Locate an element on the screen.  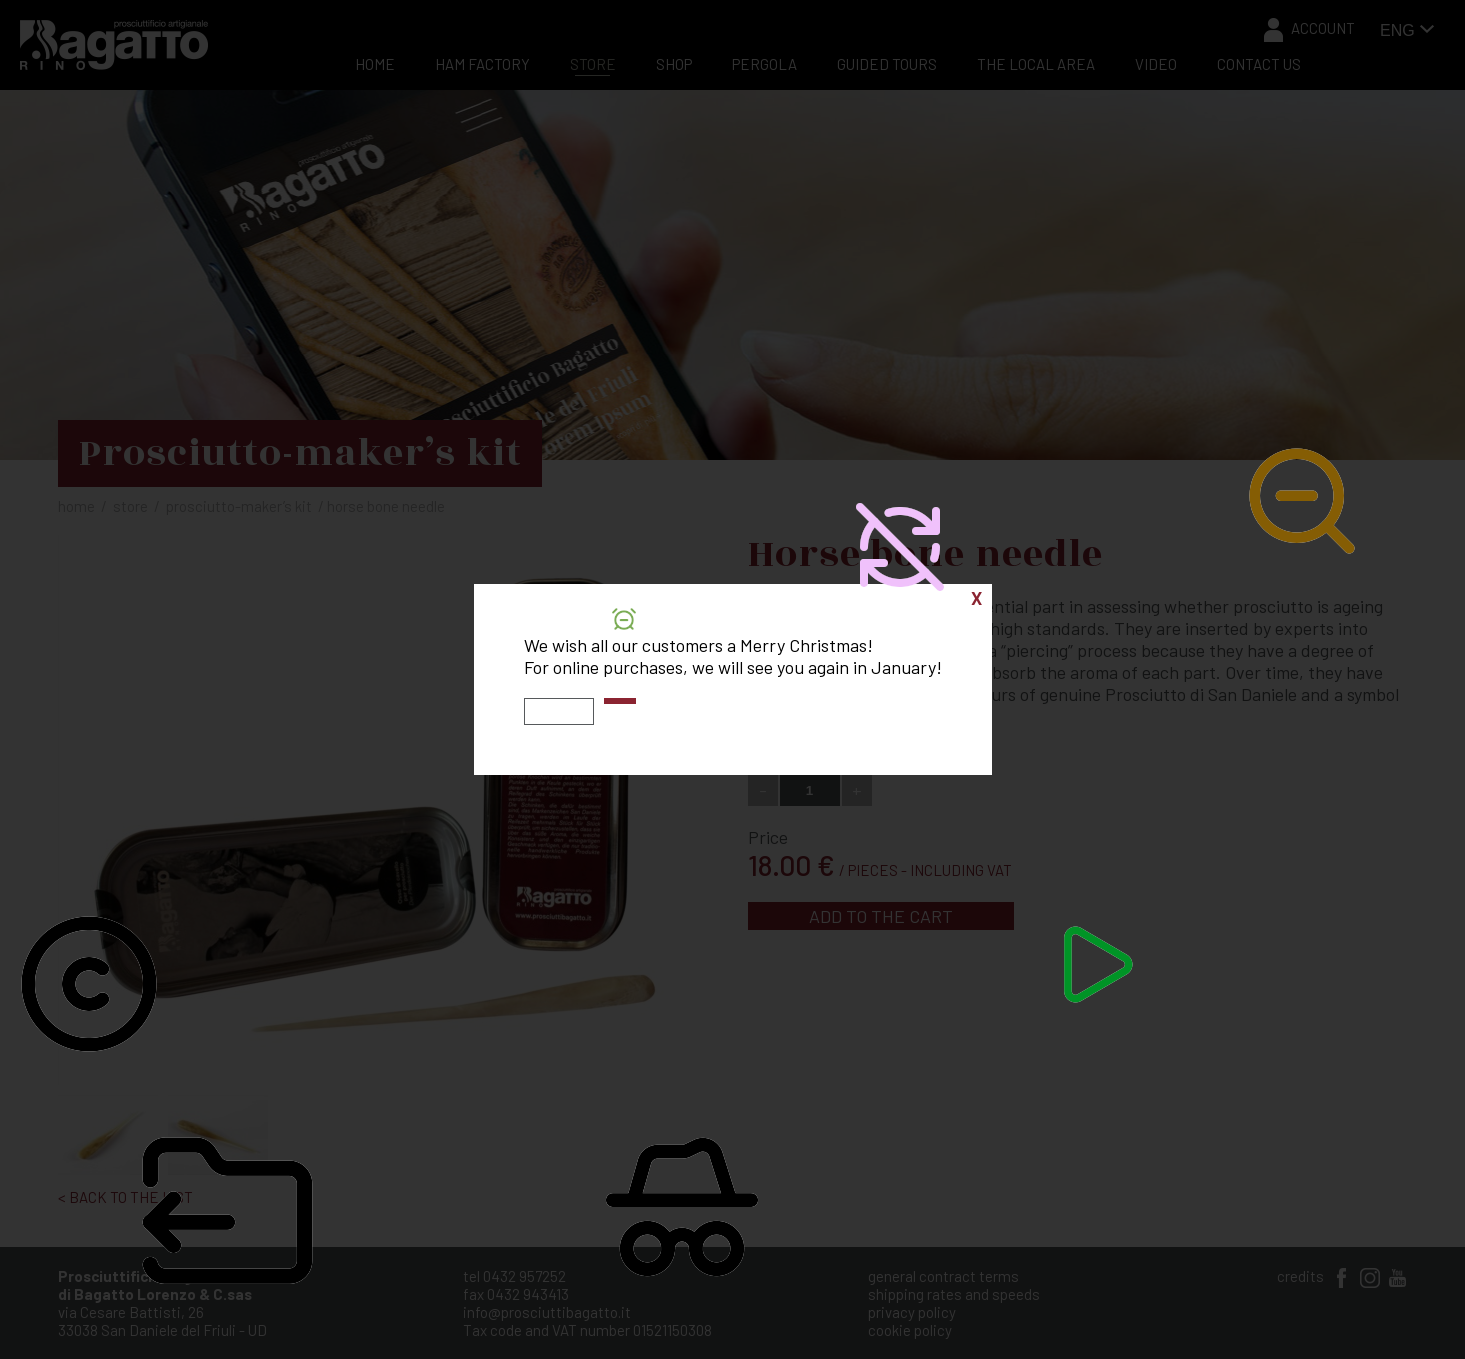
indicates copyrighted content is located at coordinates (89, 984).